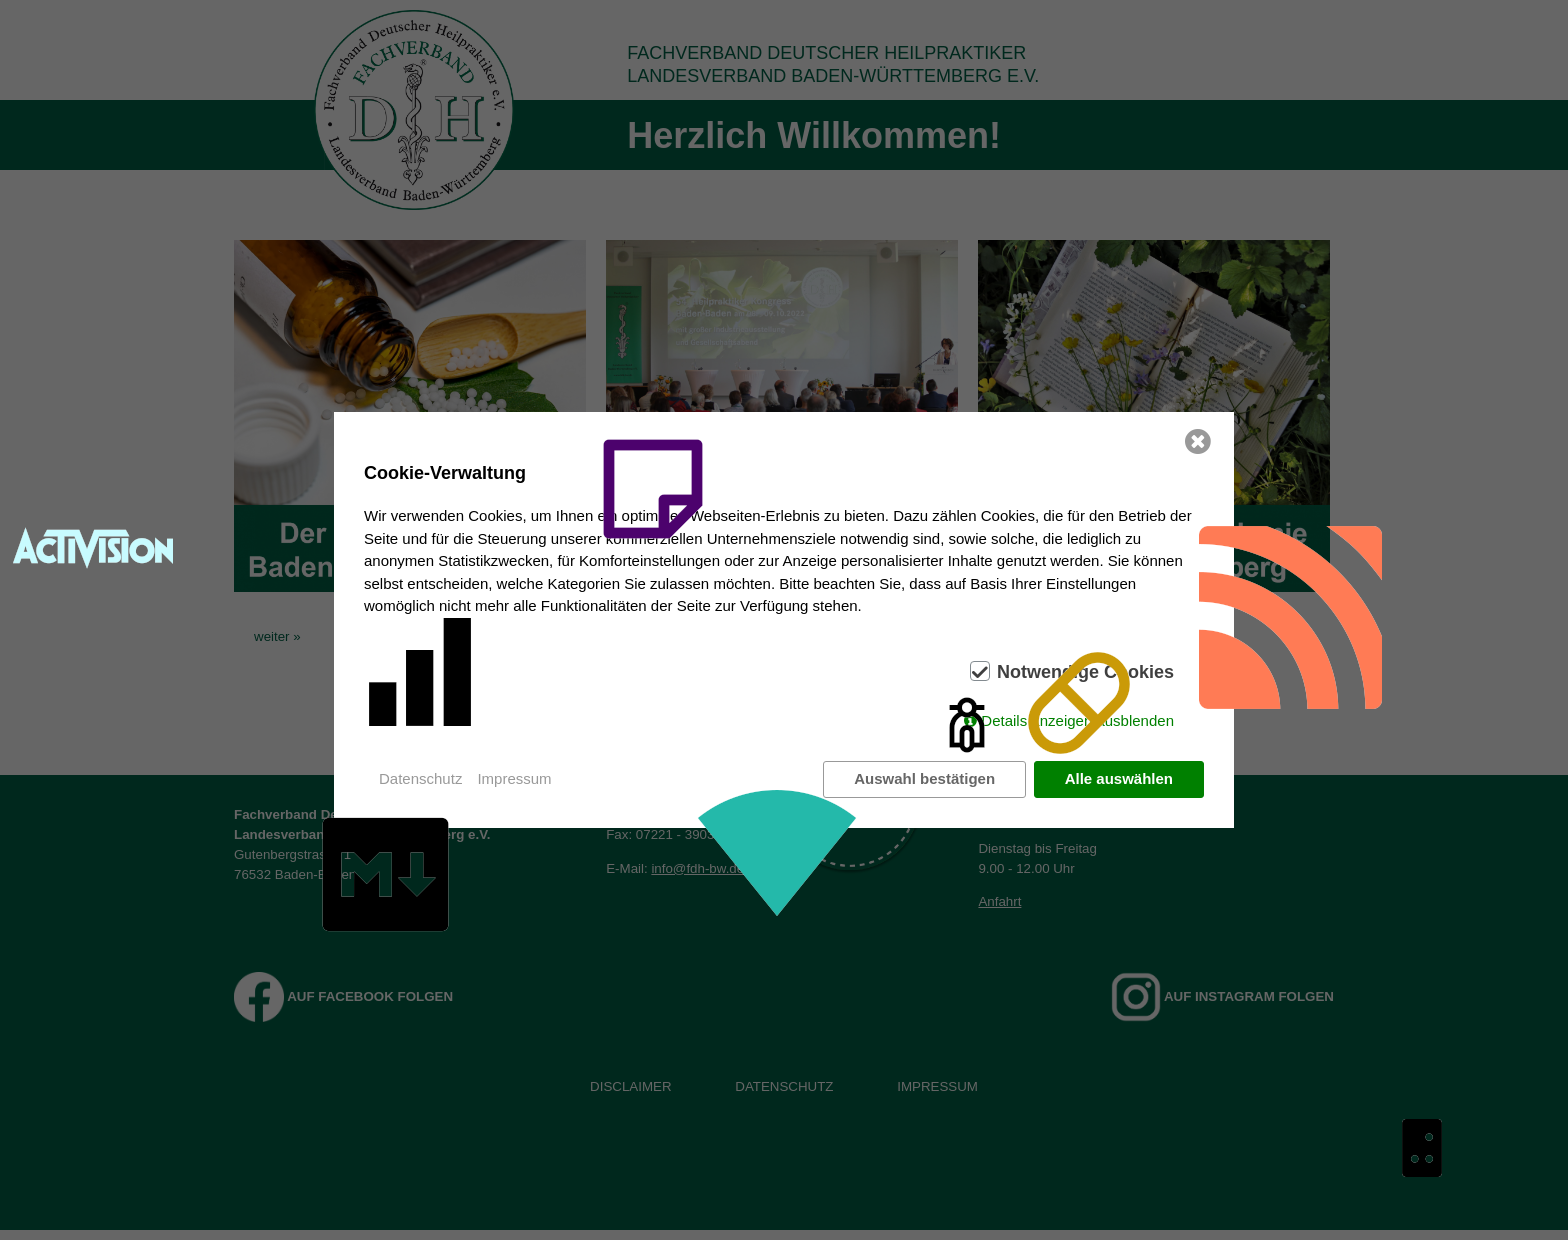 This screenshot has height=1240, width=1568. Describe the element at coordinates (967, 725) in the screenshot. I see `select e-bike as transportation mode` at that location.